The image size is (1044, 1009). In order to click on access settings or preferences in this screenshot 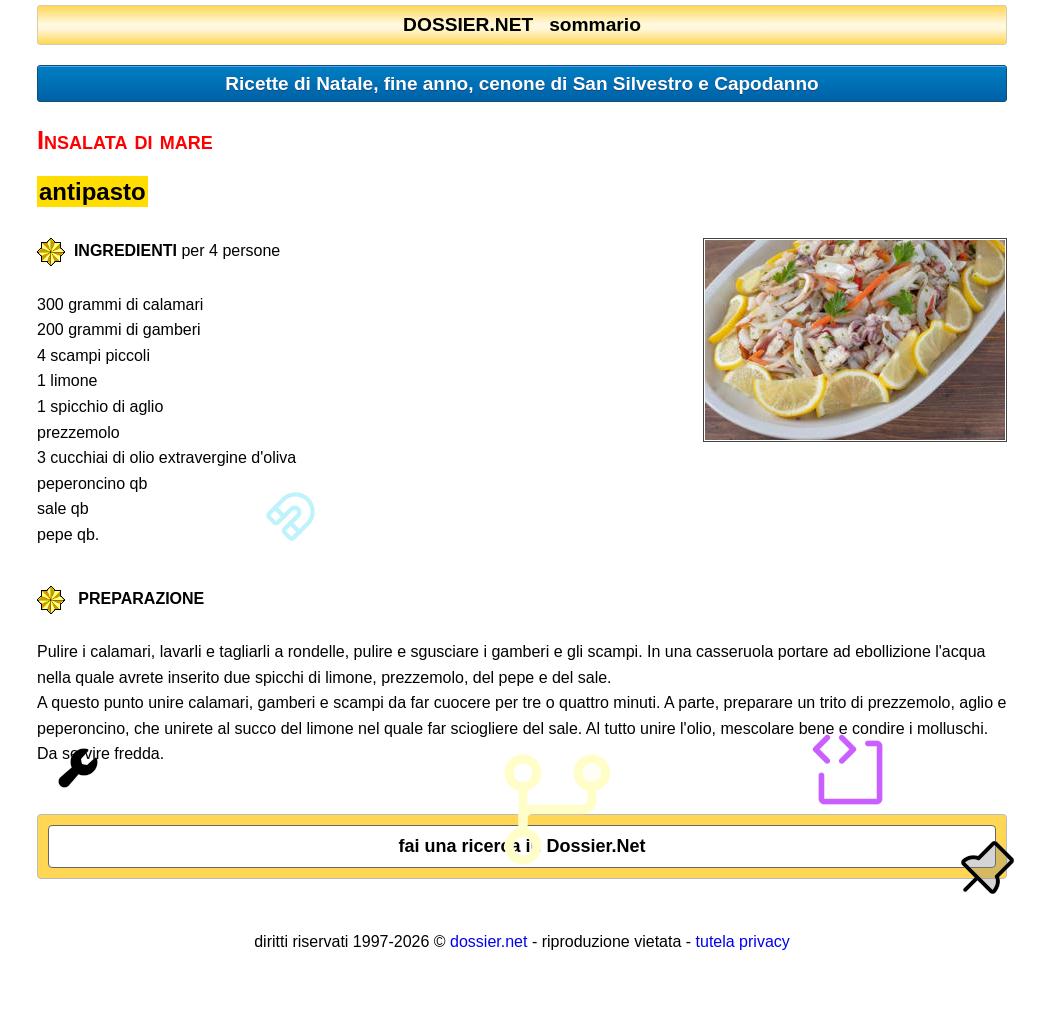, I will do `click(78, 768)`.